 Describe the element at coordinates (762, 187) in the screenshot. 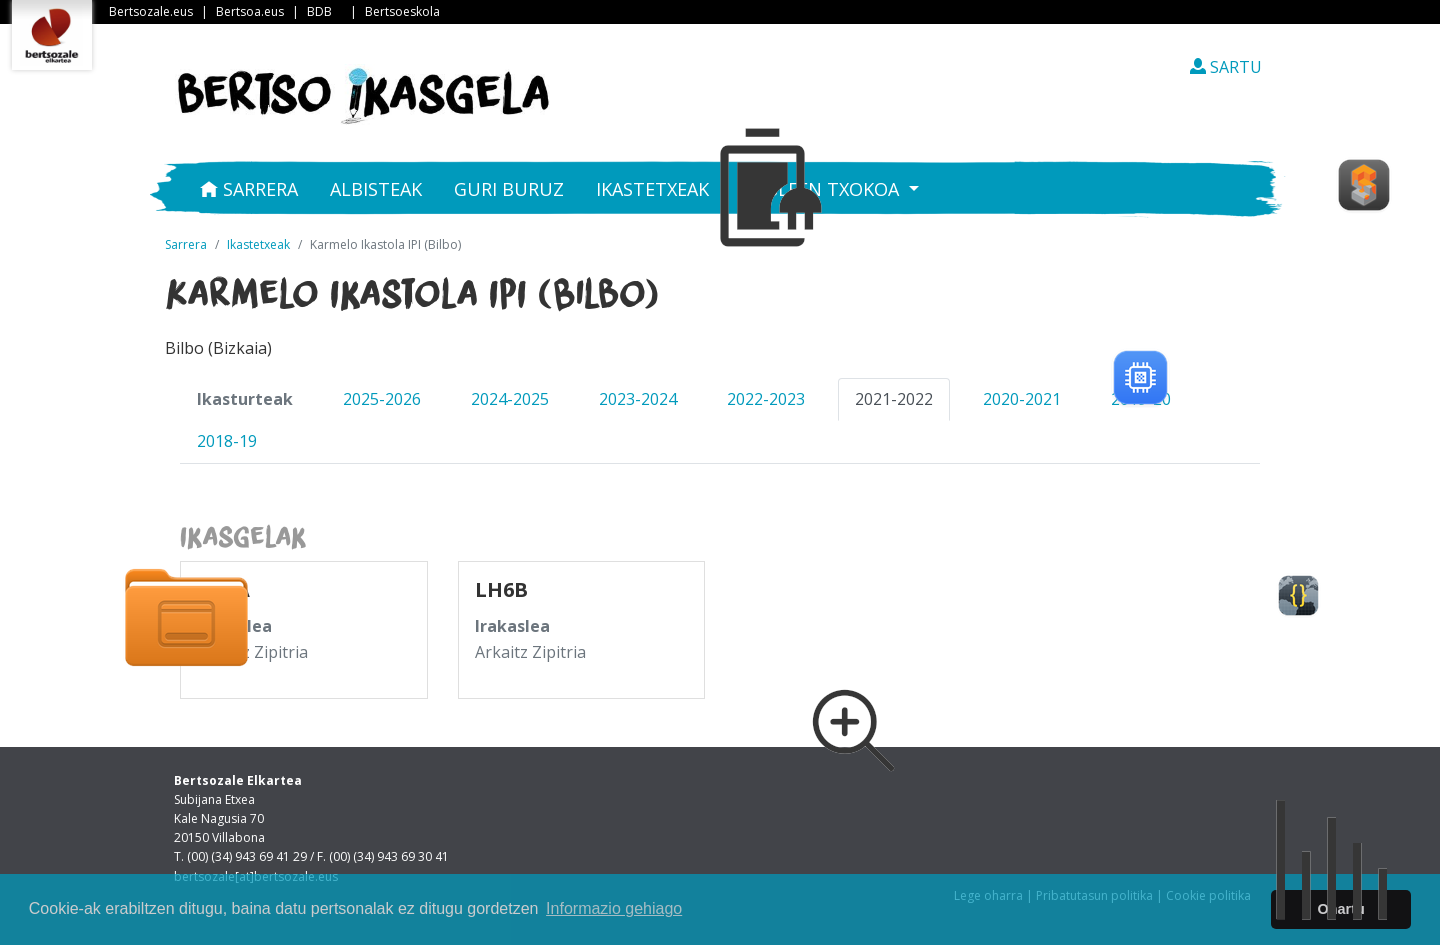

I see `view battery and power management settings` at that location.